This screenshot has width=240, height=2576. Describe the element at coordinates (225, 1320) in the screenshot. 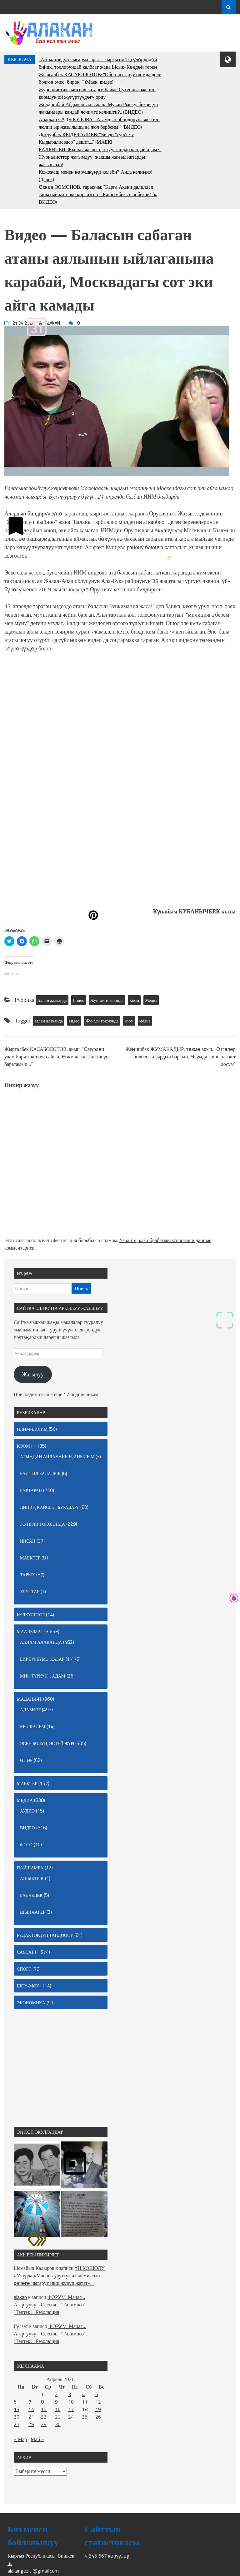

I see `scan a QR code or barcode` at that location.